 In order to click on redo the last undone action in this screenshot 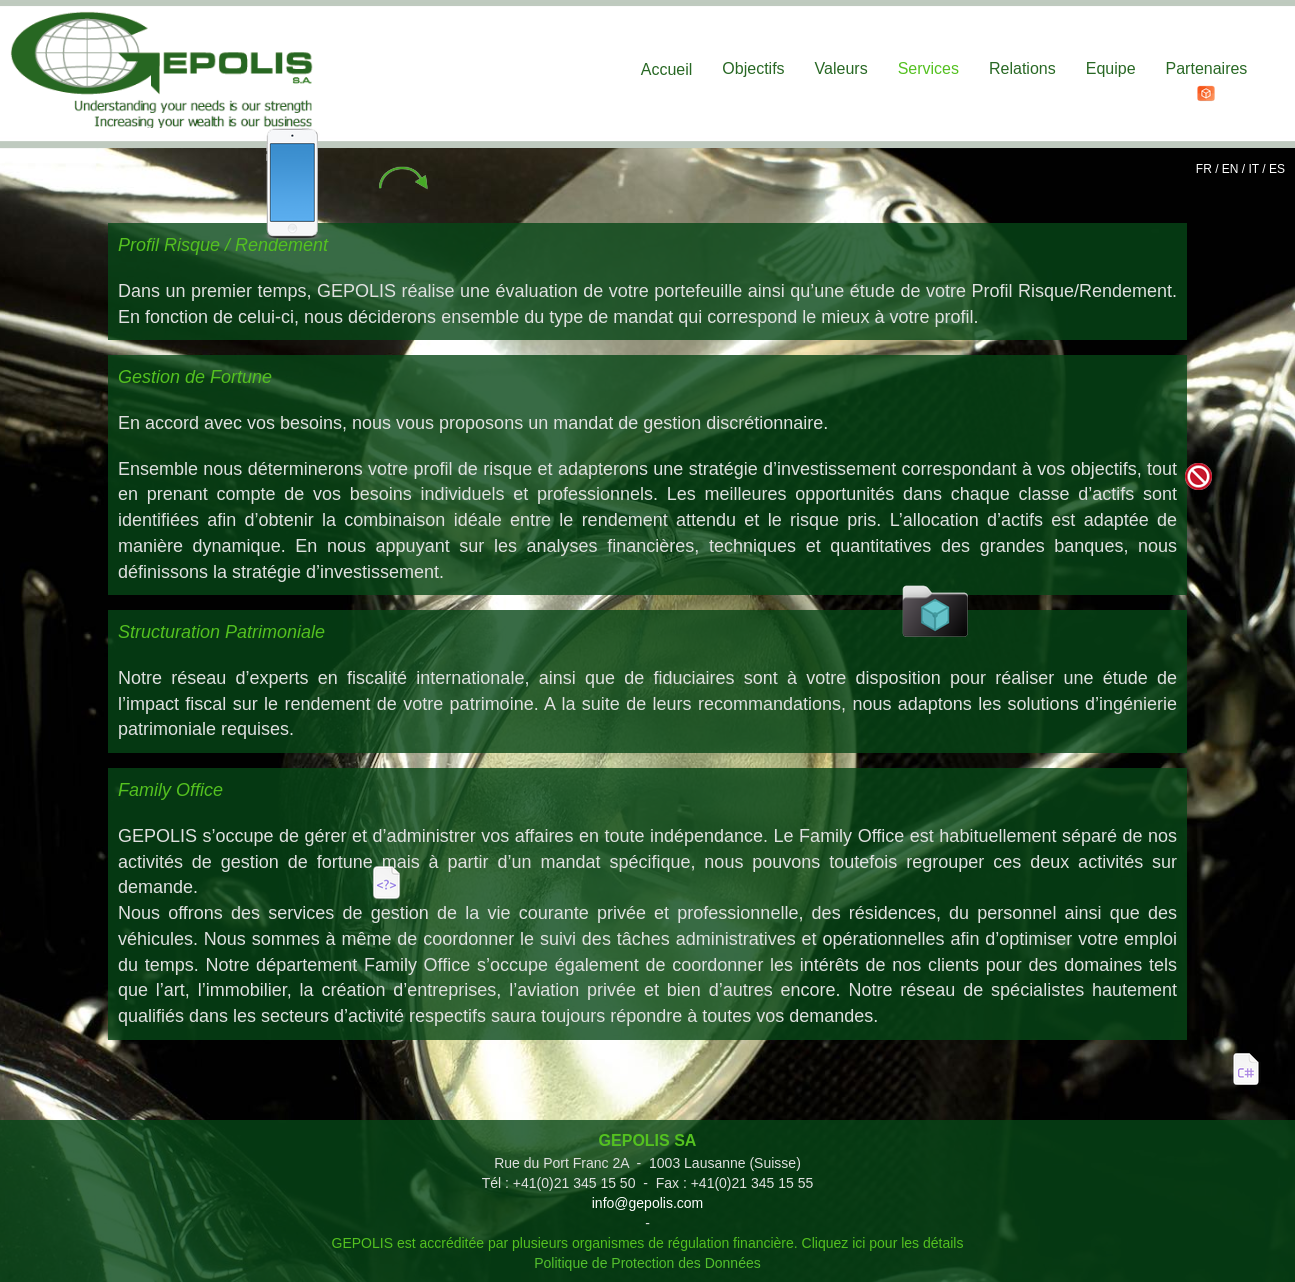, I will do `click(403, 177)`.